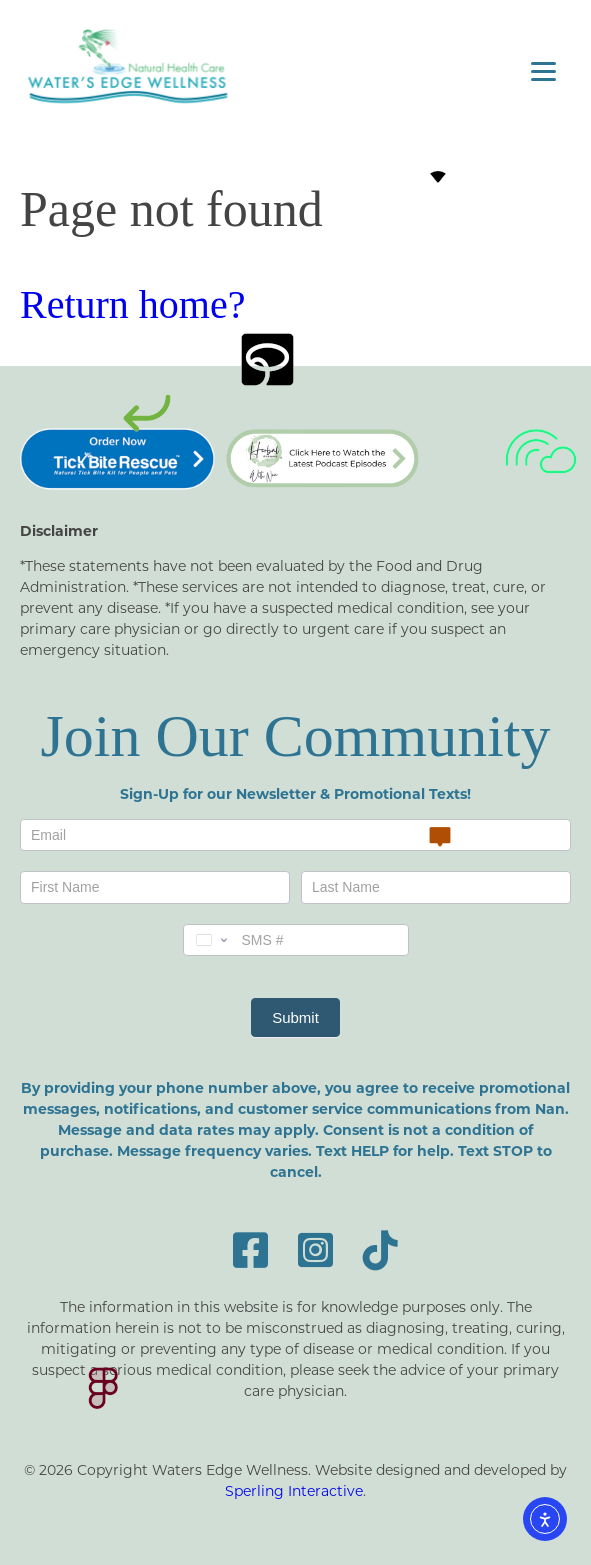  What do you see at coordinates (438, 177) in the screenshot?
I see `indicates full wifi signal strength` at bounding box center [438, 177].